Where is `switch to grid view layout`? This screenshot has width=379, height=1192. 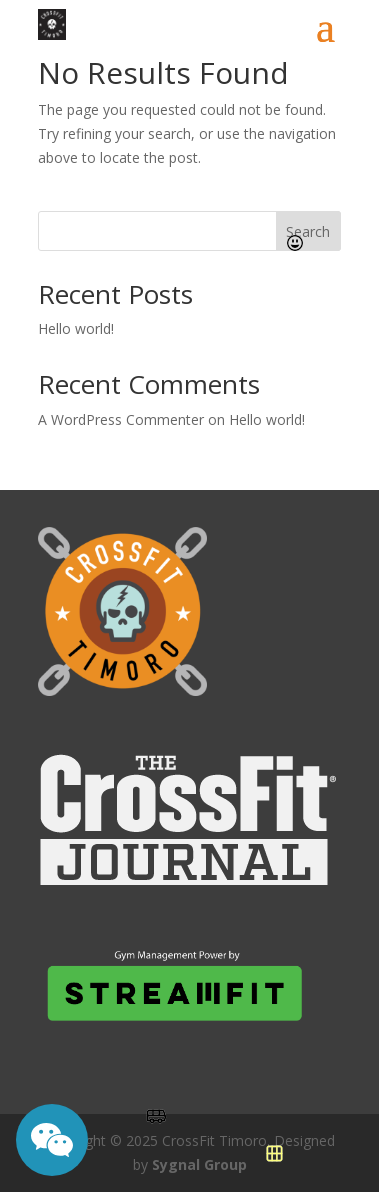
switch to grid view layout is located at coordinates (274, 1153).